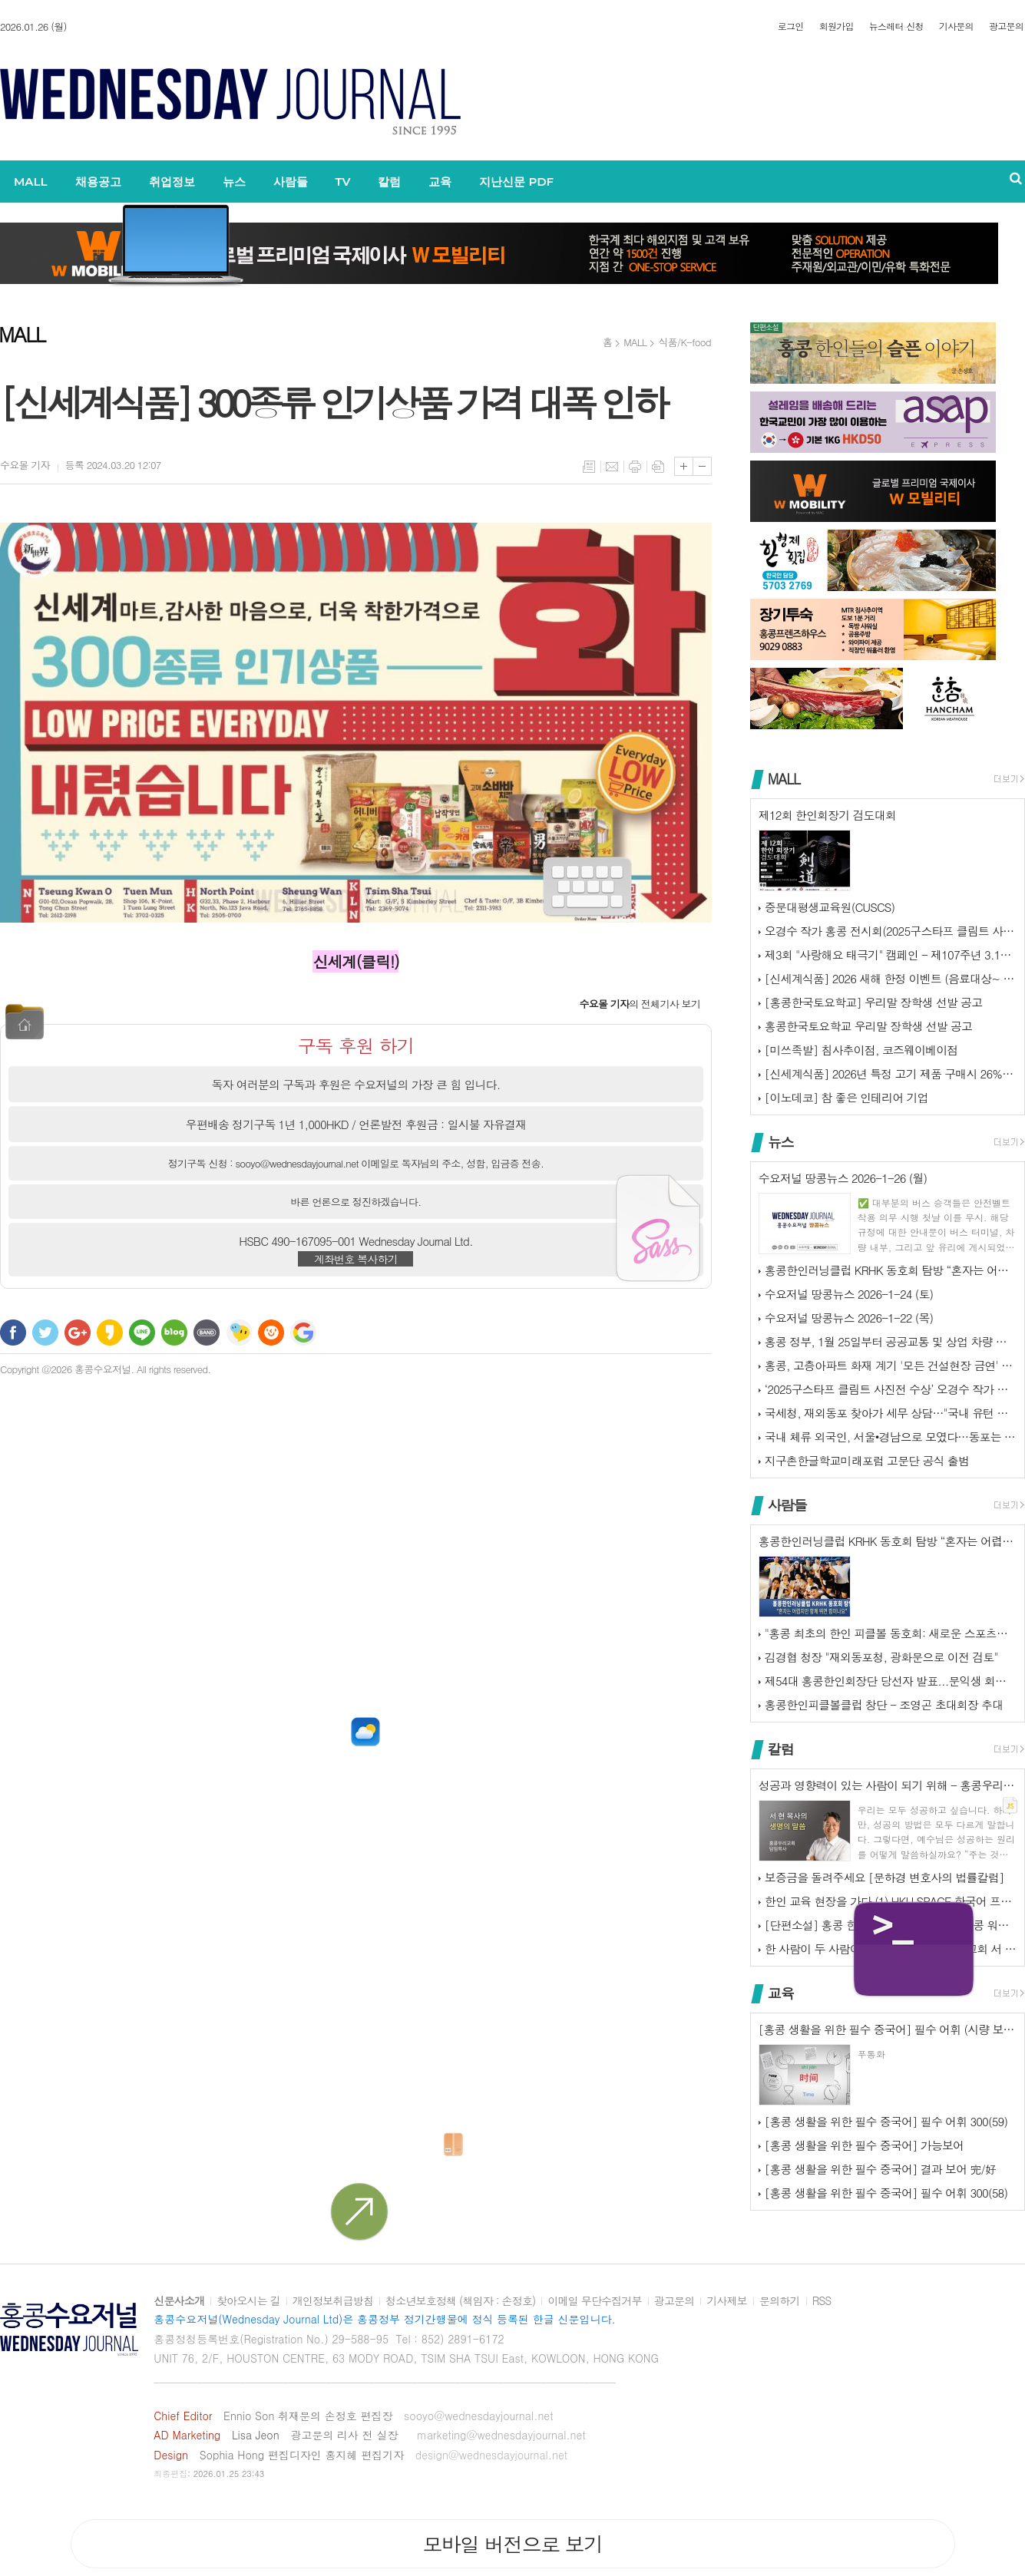  What do you see at coordinates (365, 1732) in the screenshot?
I see `open the weather app` at bounding box center [365, 1732].